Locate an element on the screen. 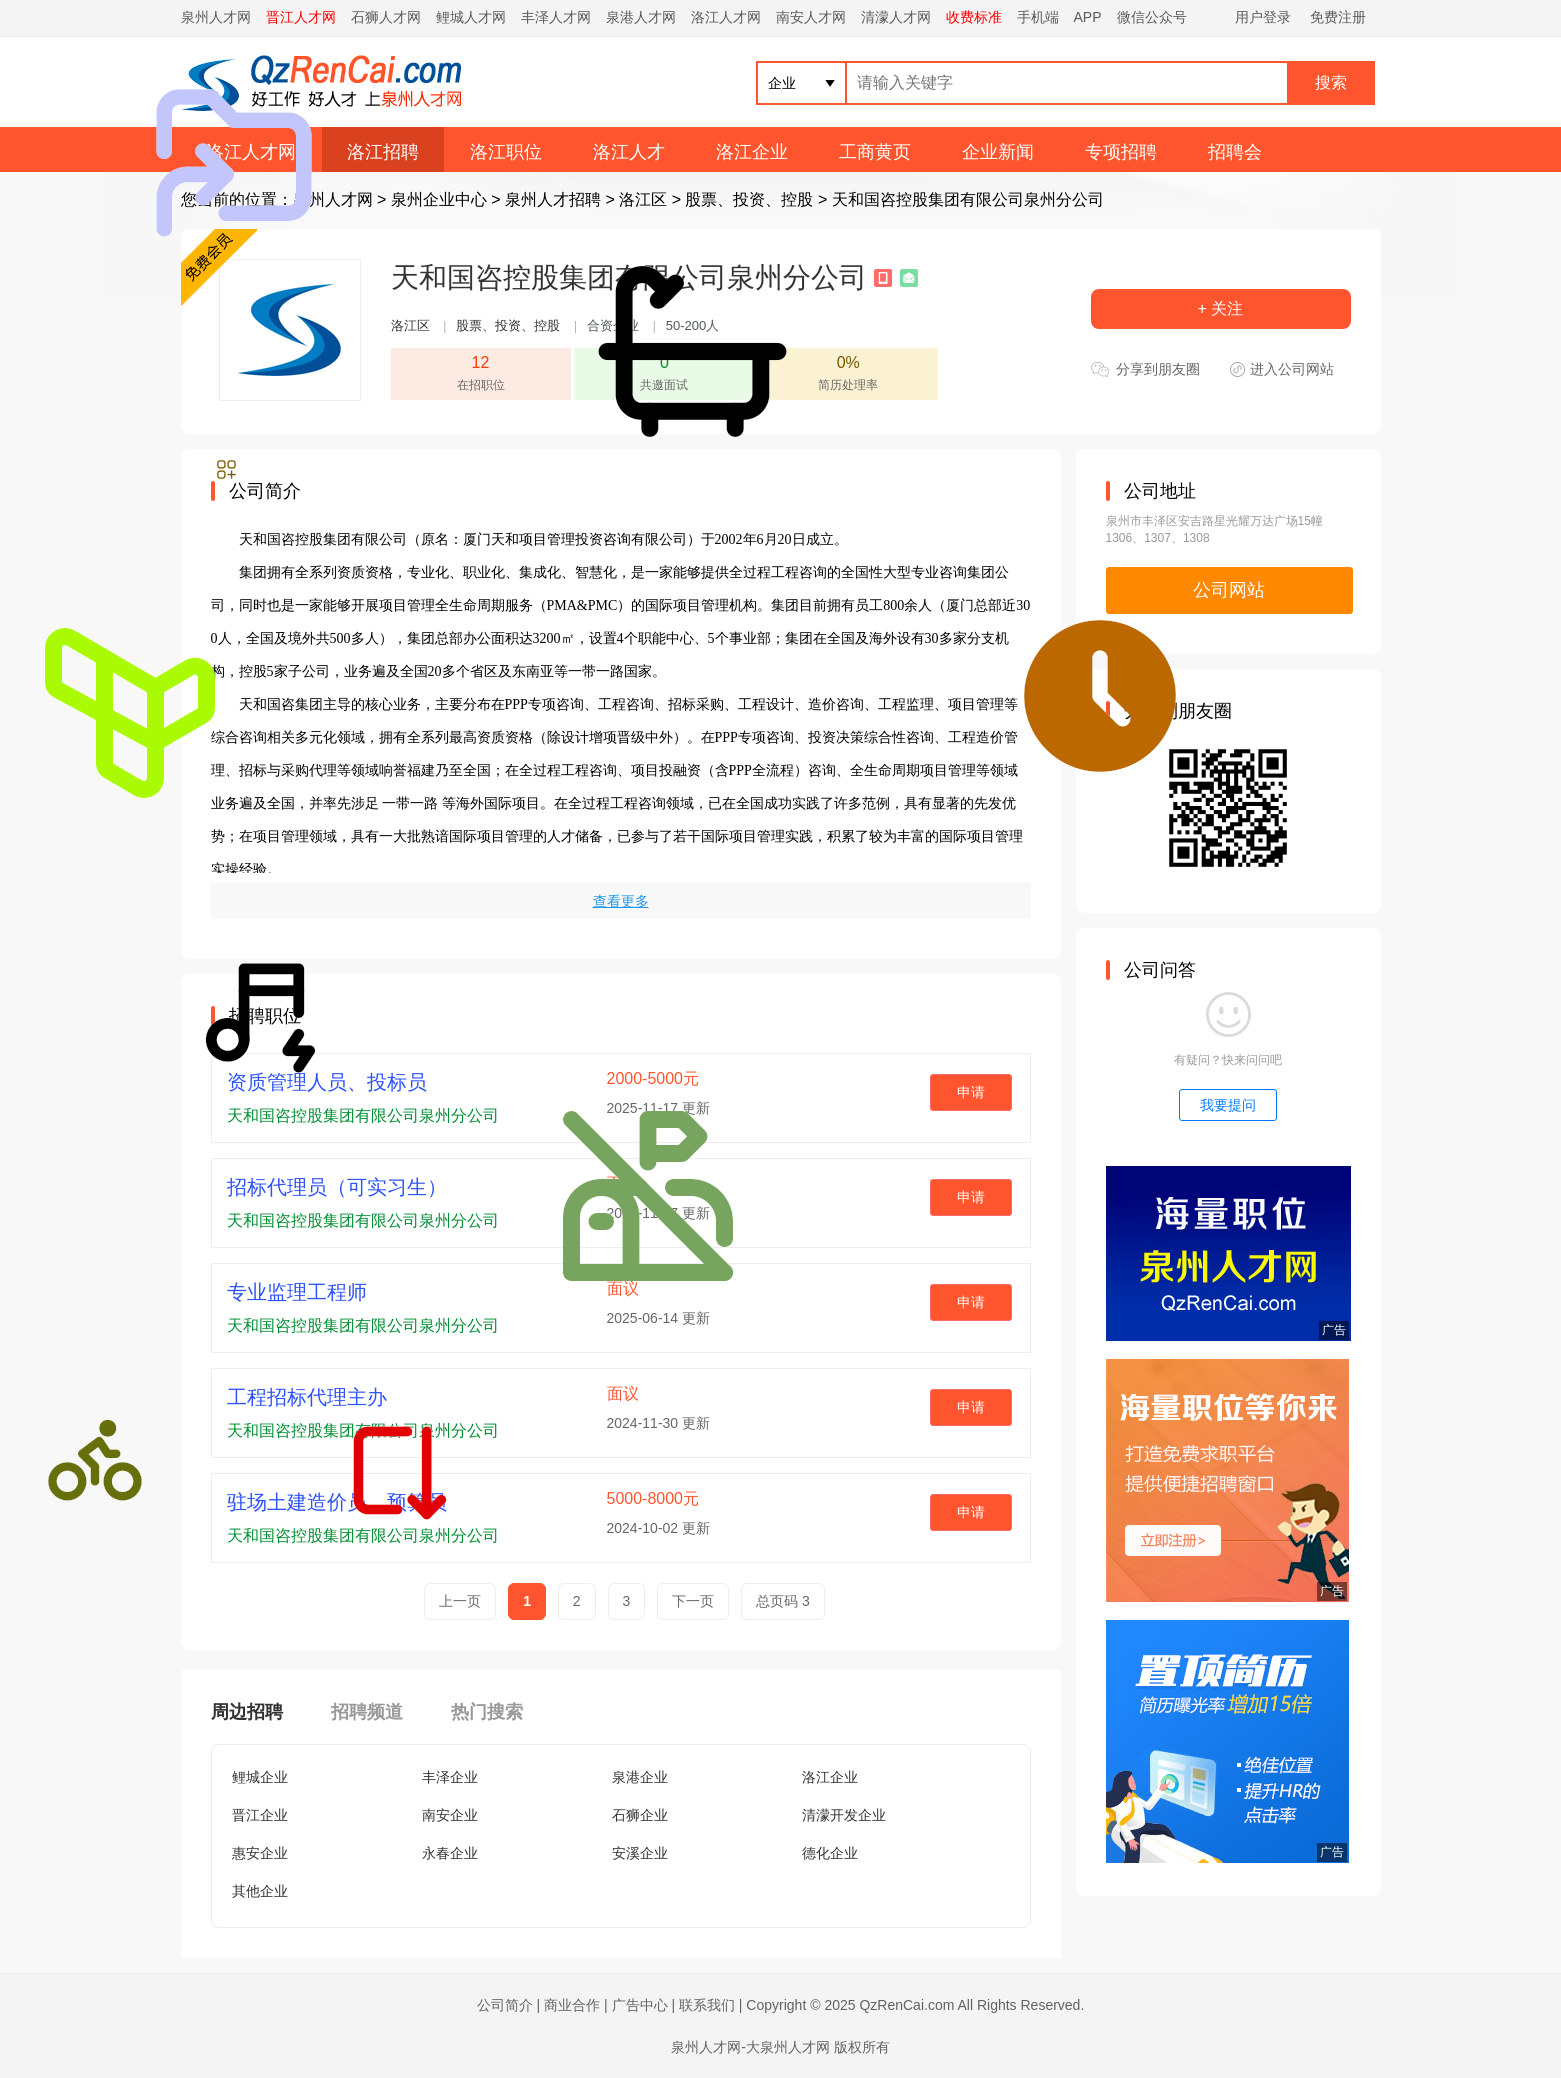  view time or clock settings is located at coordinates (1100, 696).